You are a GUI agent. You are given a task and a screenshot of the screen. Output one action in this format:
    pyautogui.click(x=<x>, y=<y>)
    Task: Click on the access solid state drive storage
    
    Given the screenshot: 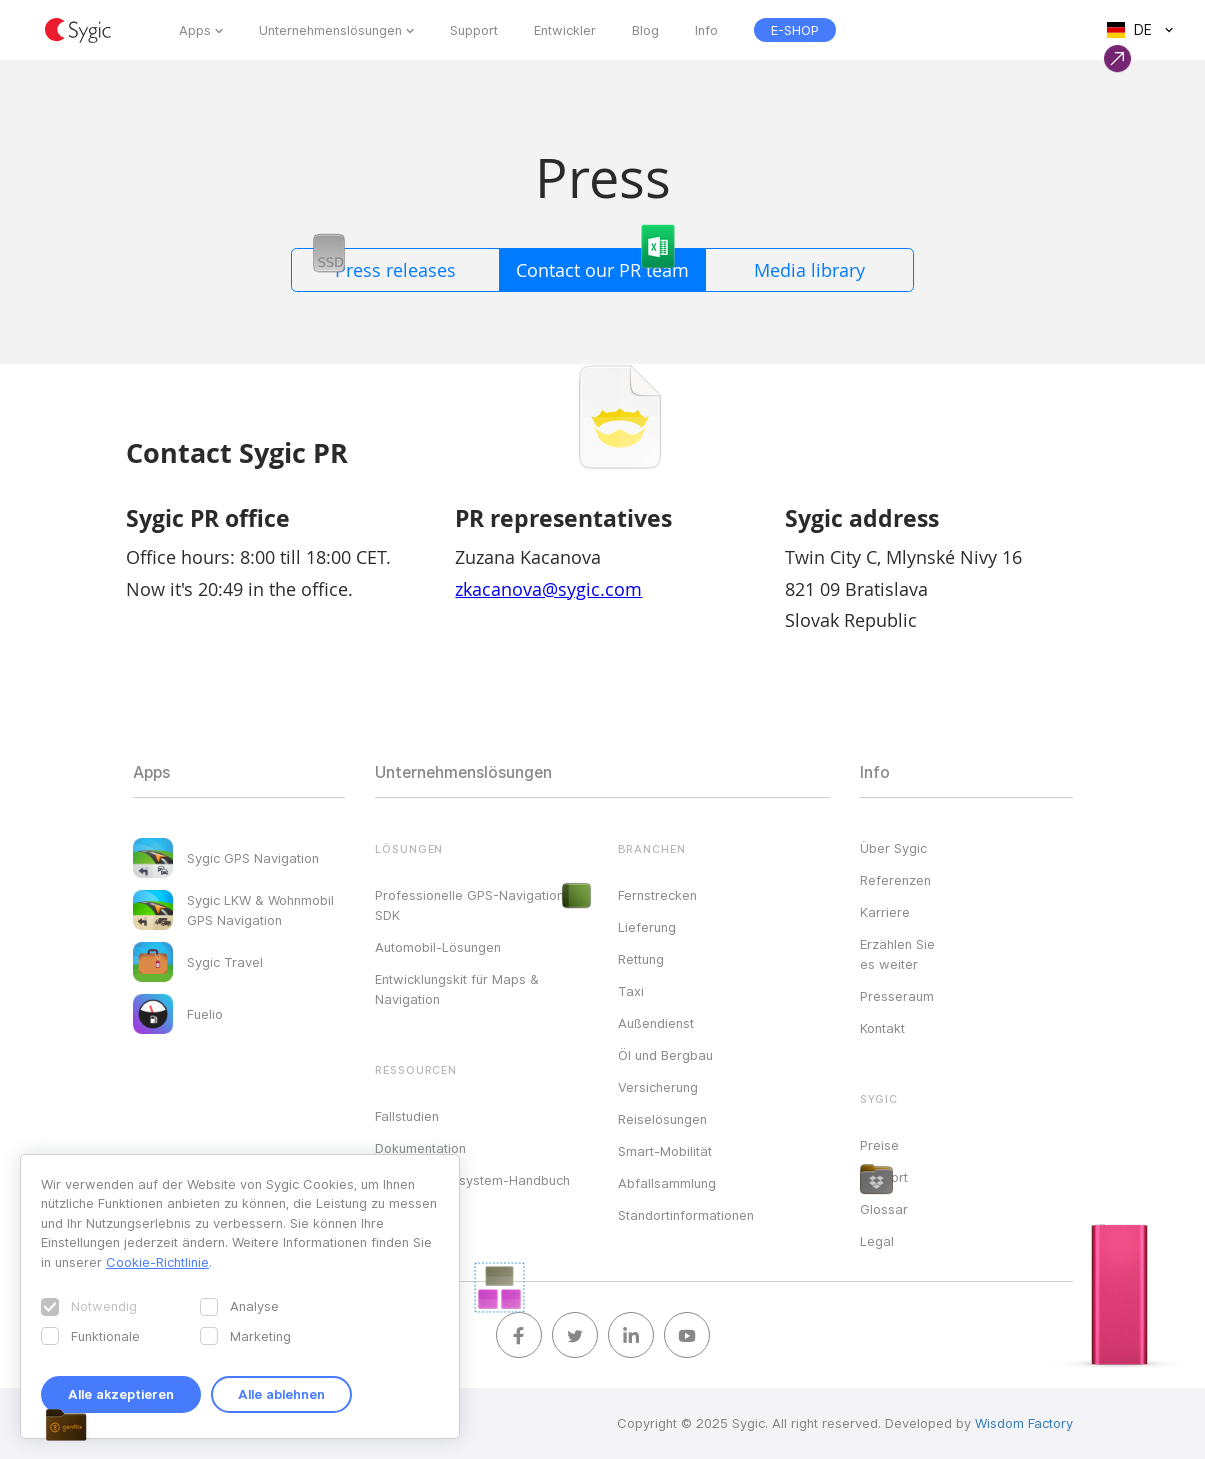 What is the action you would take?
    pyautogui.click(x=329, y=253)
    